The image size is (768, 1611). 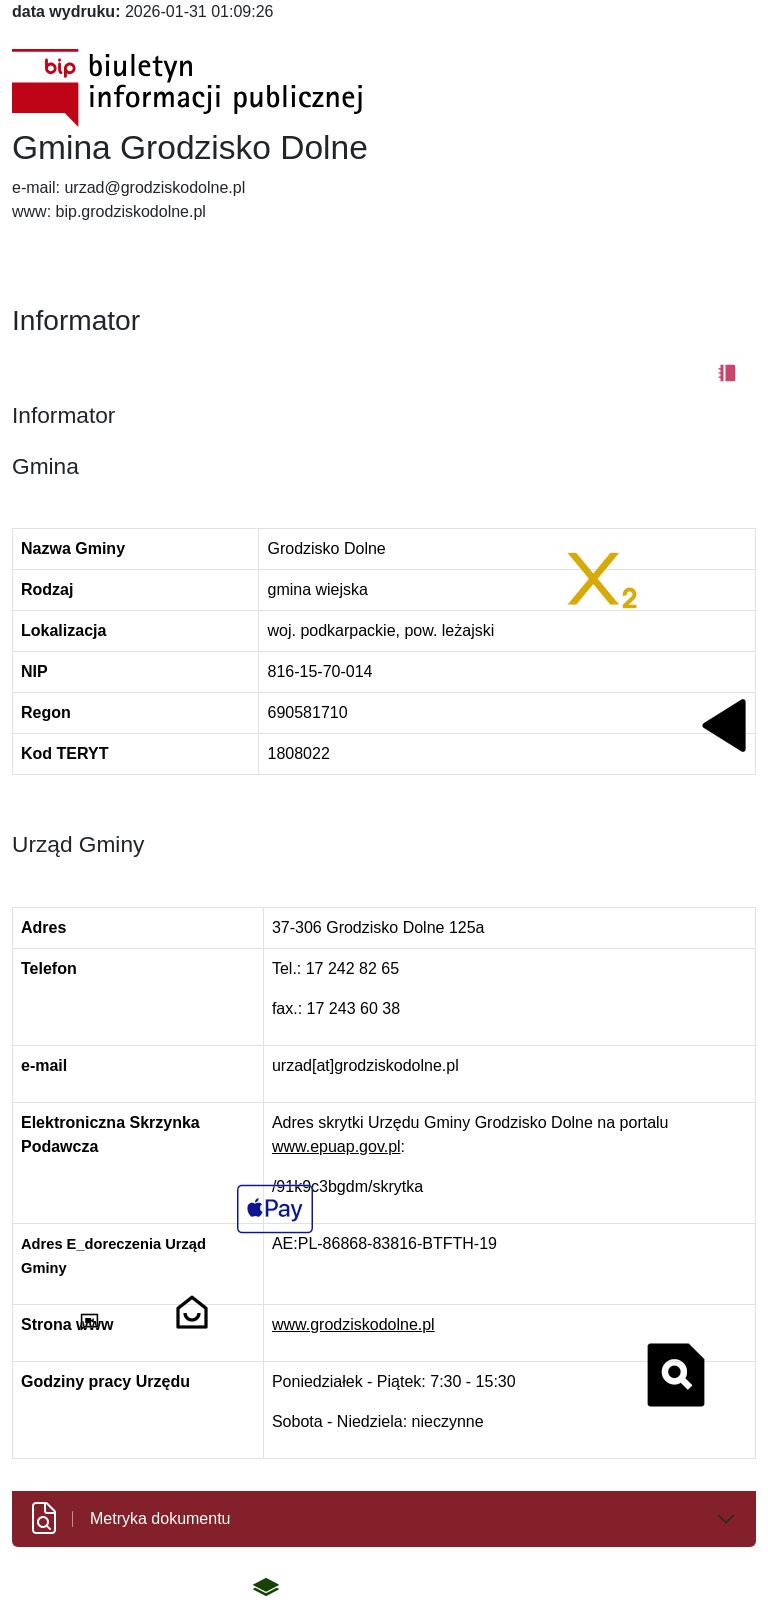 What do you see at coordinates (598, 580) in the screenshot?
I see `format text as subscript` at bounding box center [598, 580].